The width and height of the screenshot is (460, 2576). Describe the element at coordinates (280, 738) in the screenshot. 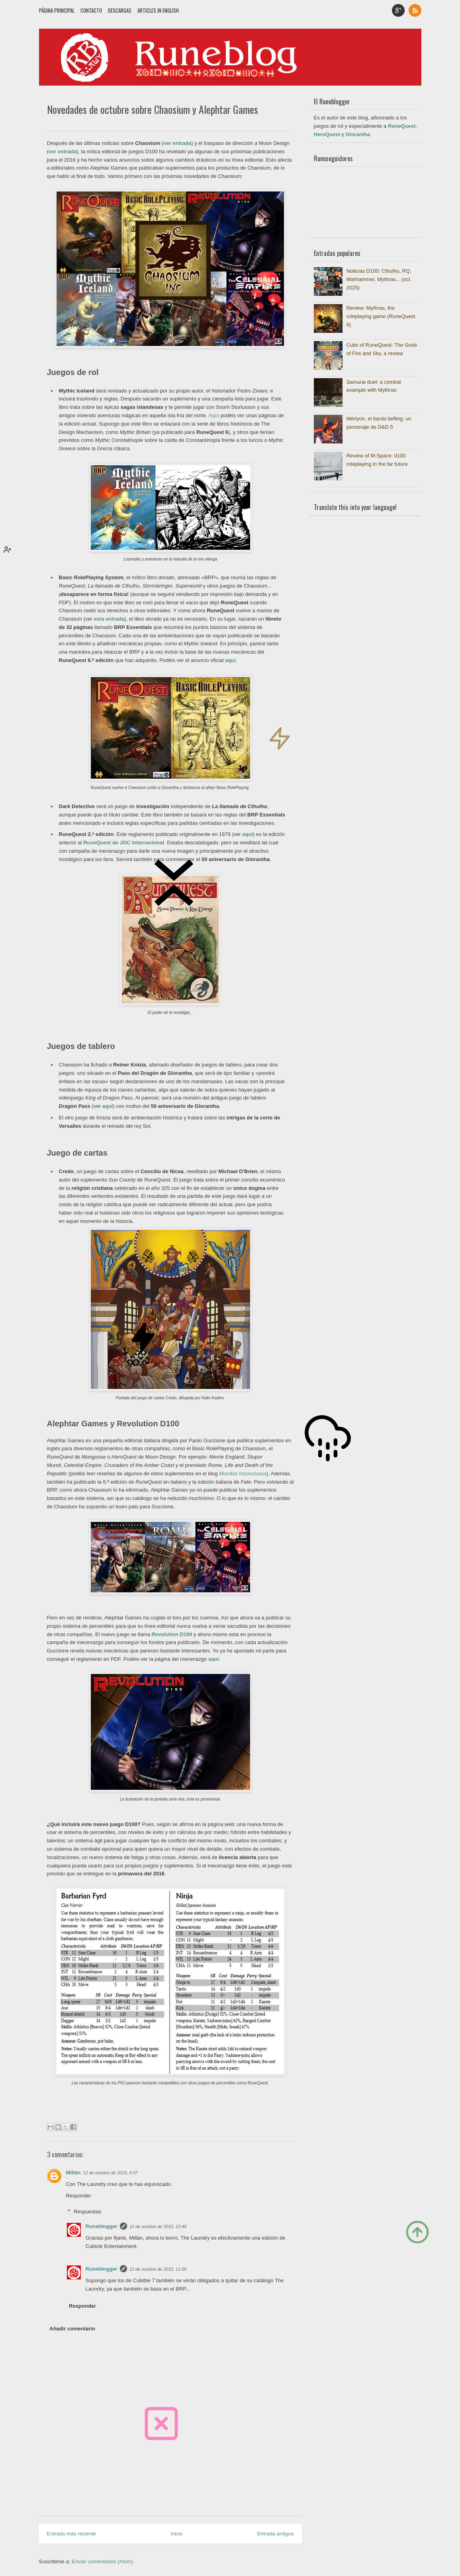

I see `indicates quick actions or instant features` at that location.